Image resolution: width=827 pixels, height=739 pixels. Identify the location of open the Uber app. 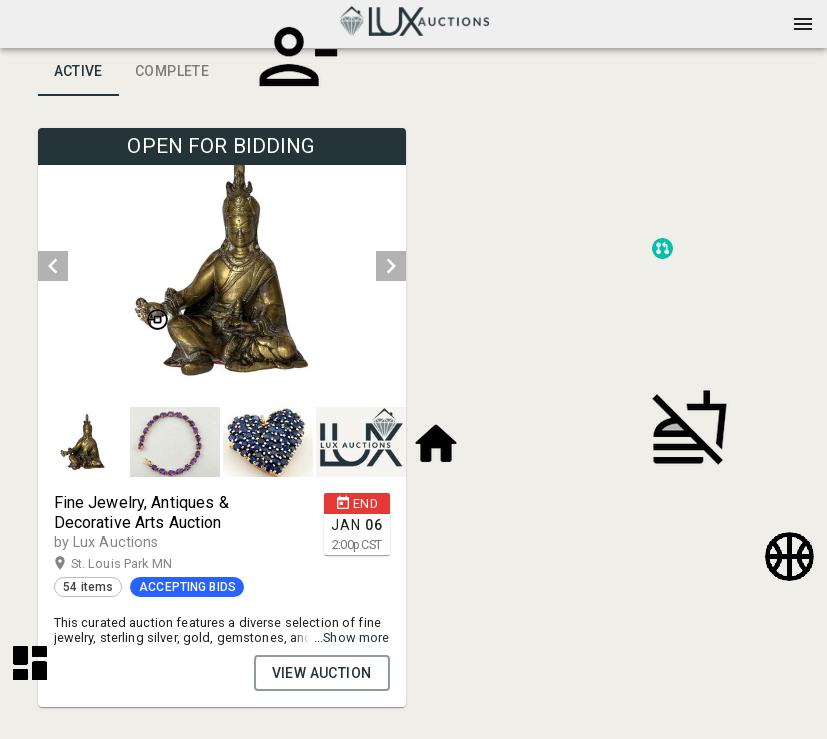
(157, 319).